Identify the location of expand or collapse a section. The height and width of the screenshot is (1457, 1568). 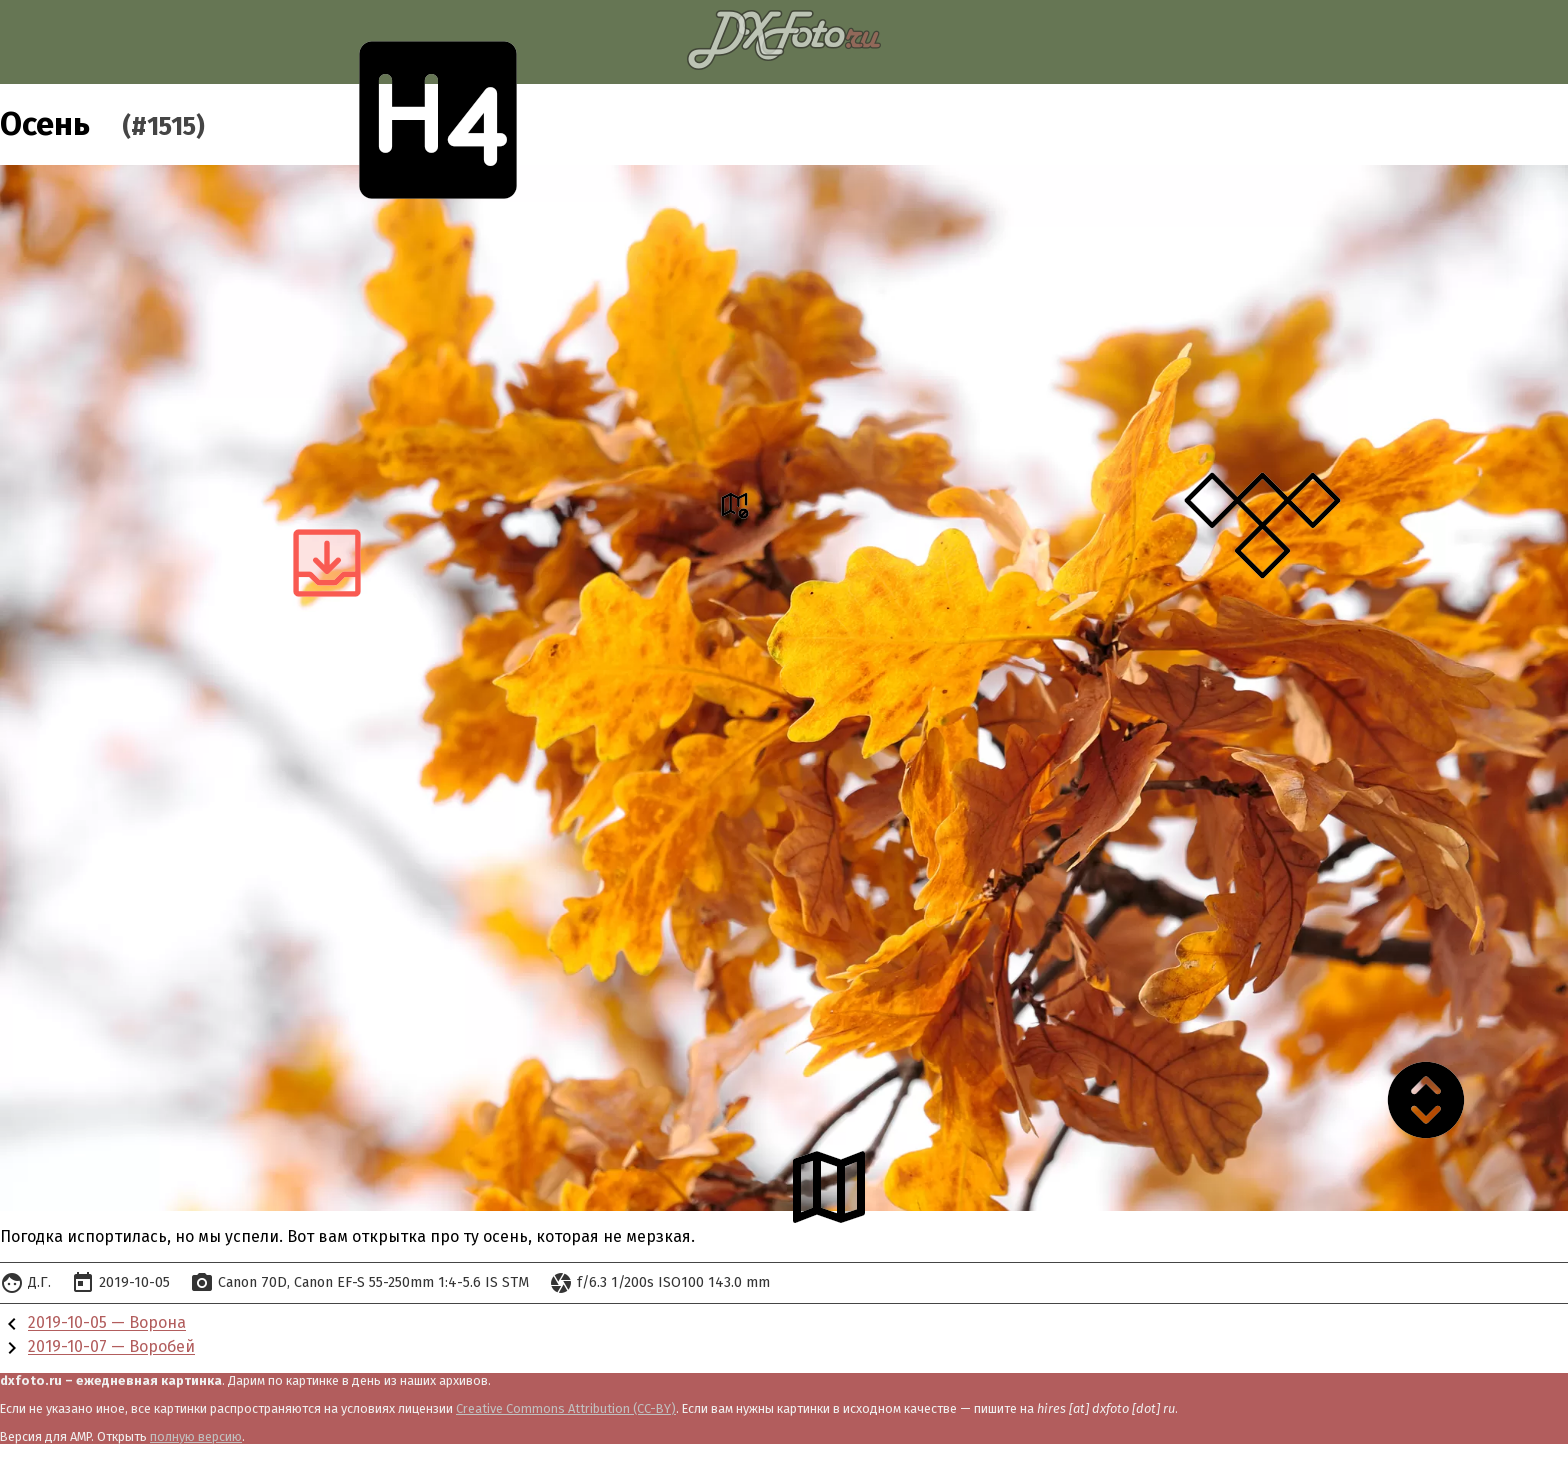
(1426, 1100).